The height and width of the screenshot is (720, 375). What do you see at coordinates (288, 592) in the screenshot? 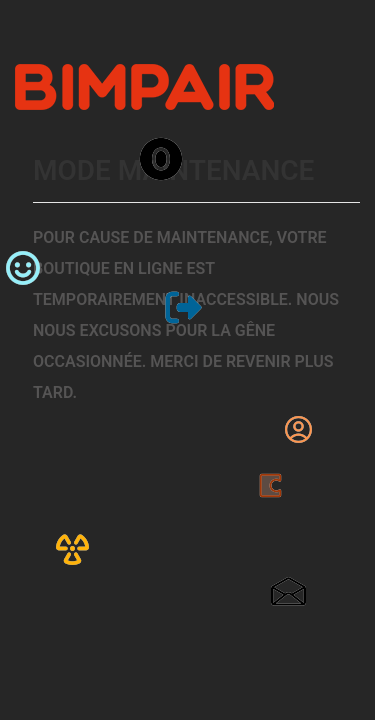
I see `view read messages` at bounding box center [288, 592].